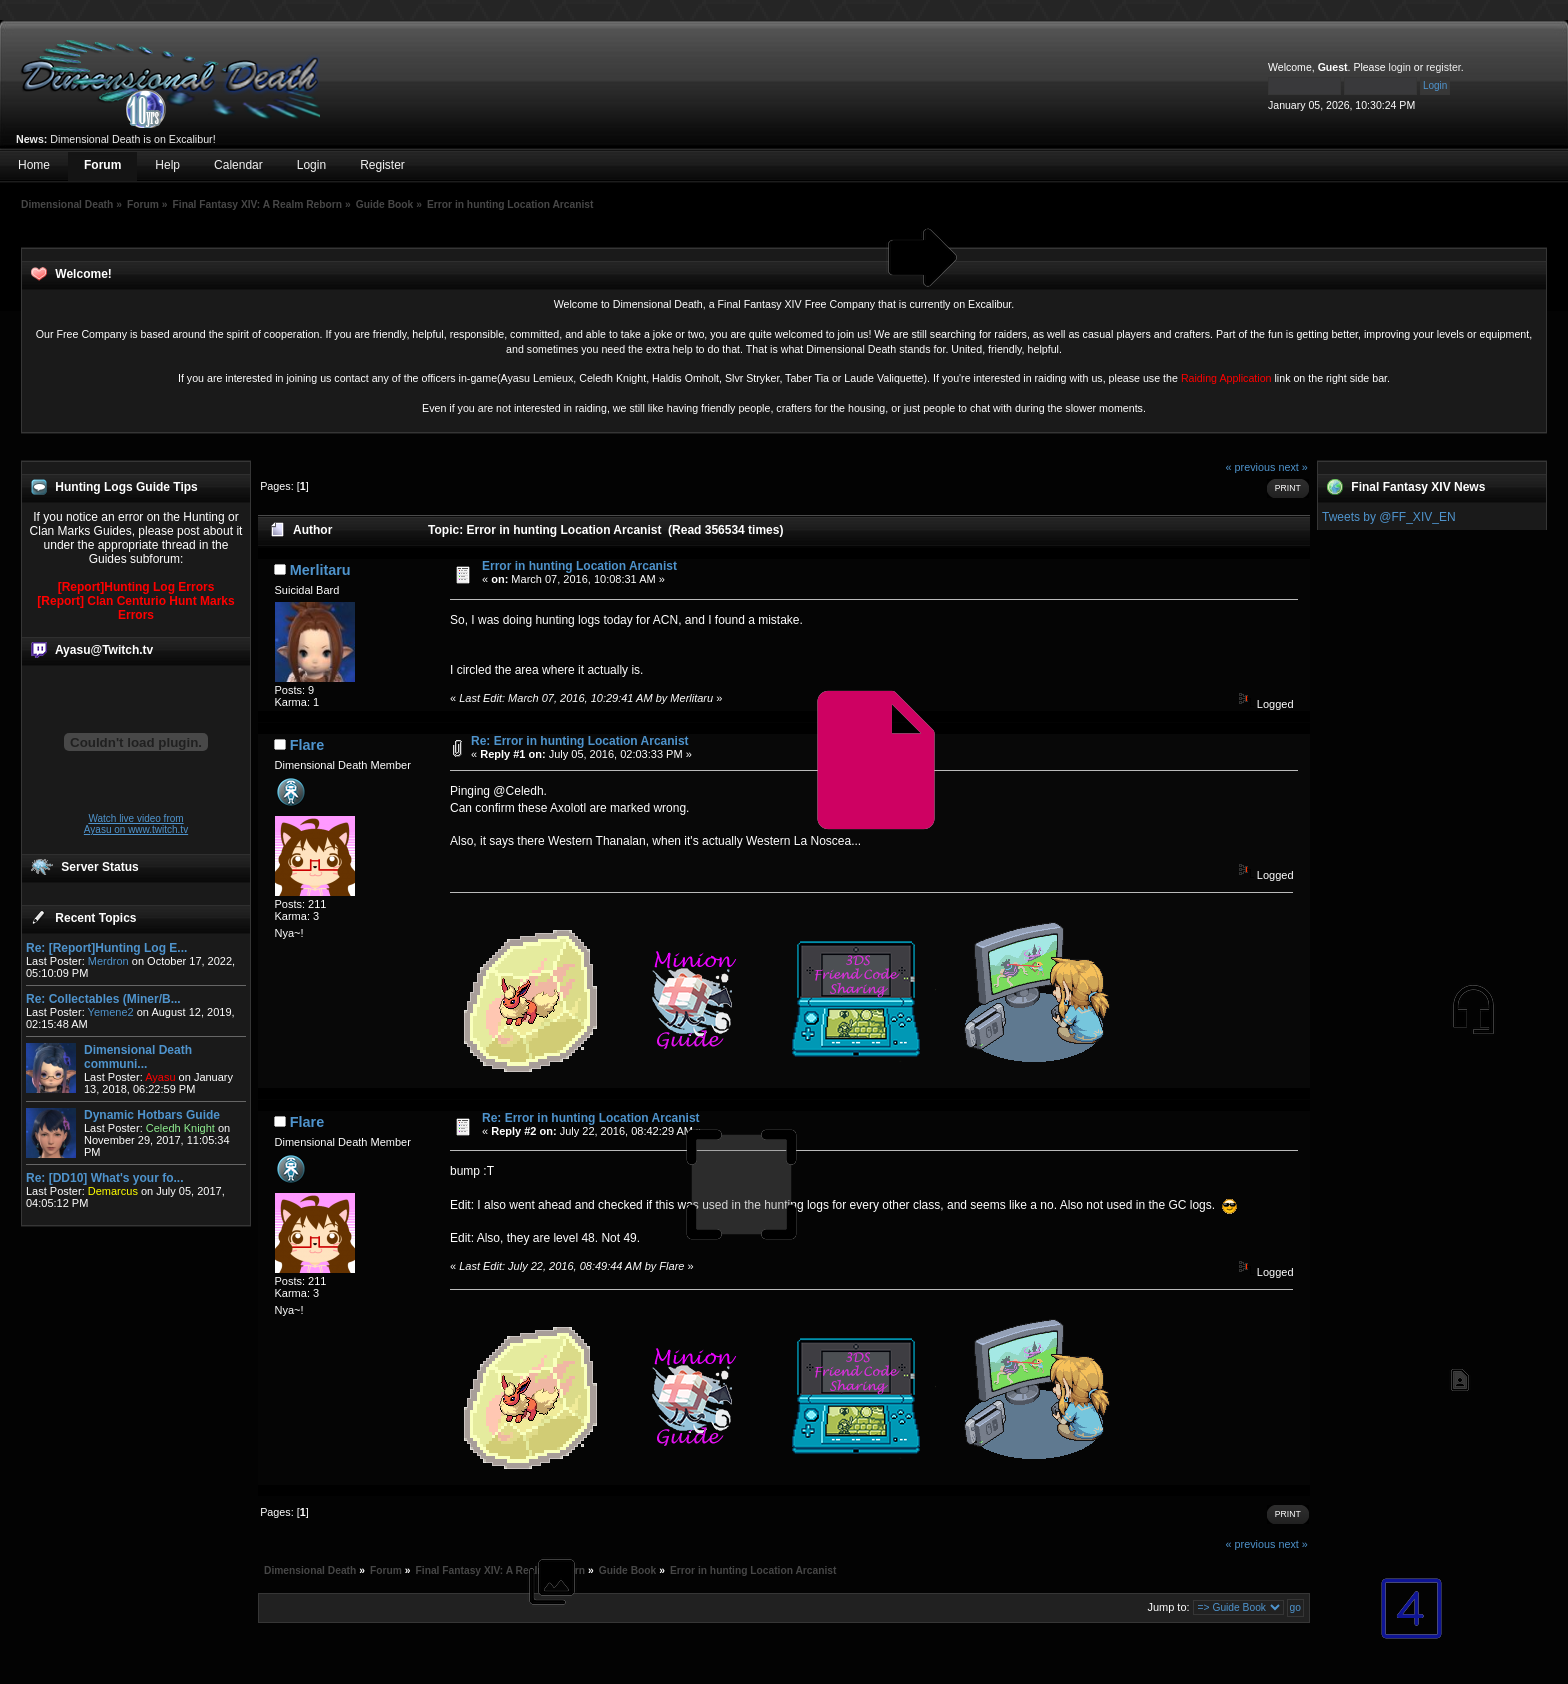 The image size is (1568, 1684). I want to click on access your photo library, so click(552, 1582).